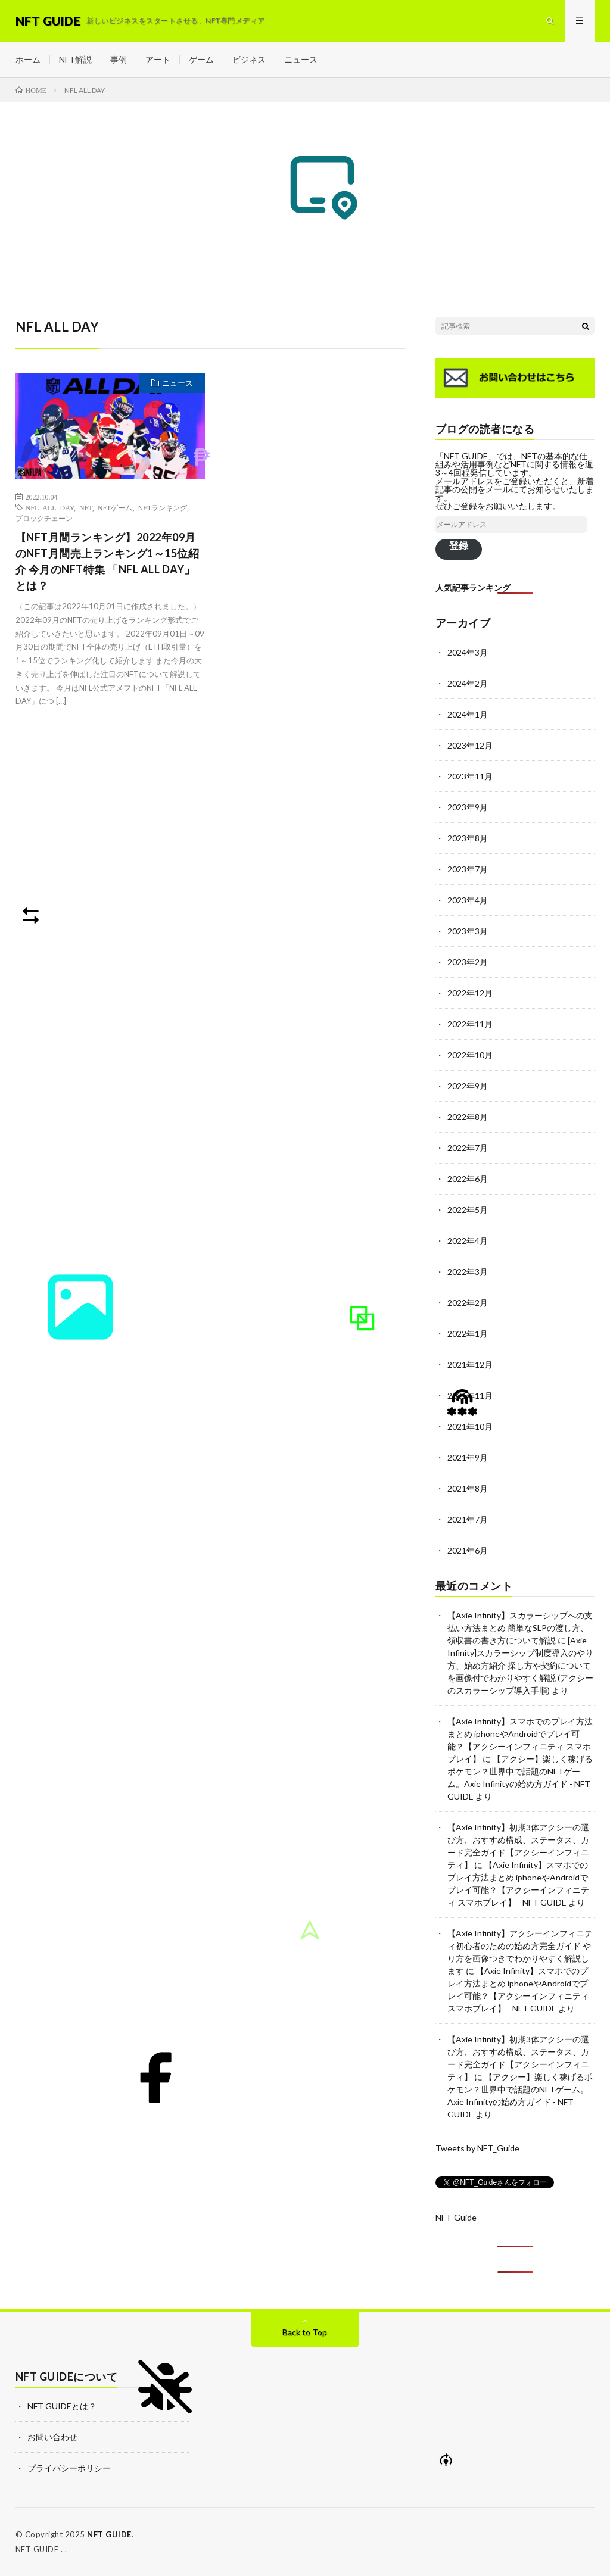  I want to click on swap or exchange items, so click(30, 915).